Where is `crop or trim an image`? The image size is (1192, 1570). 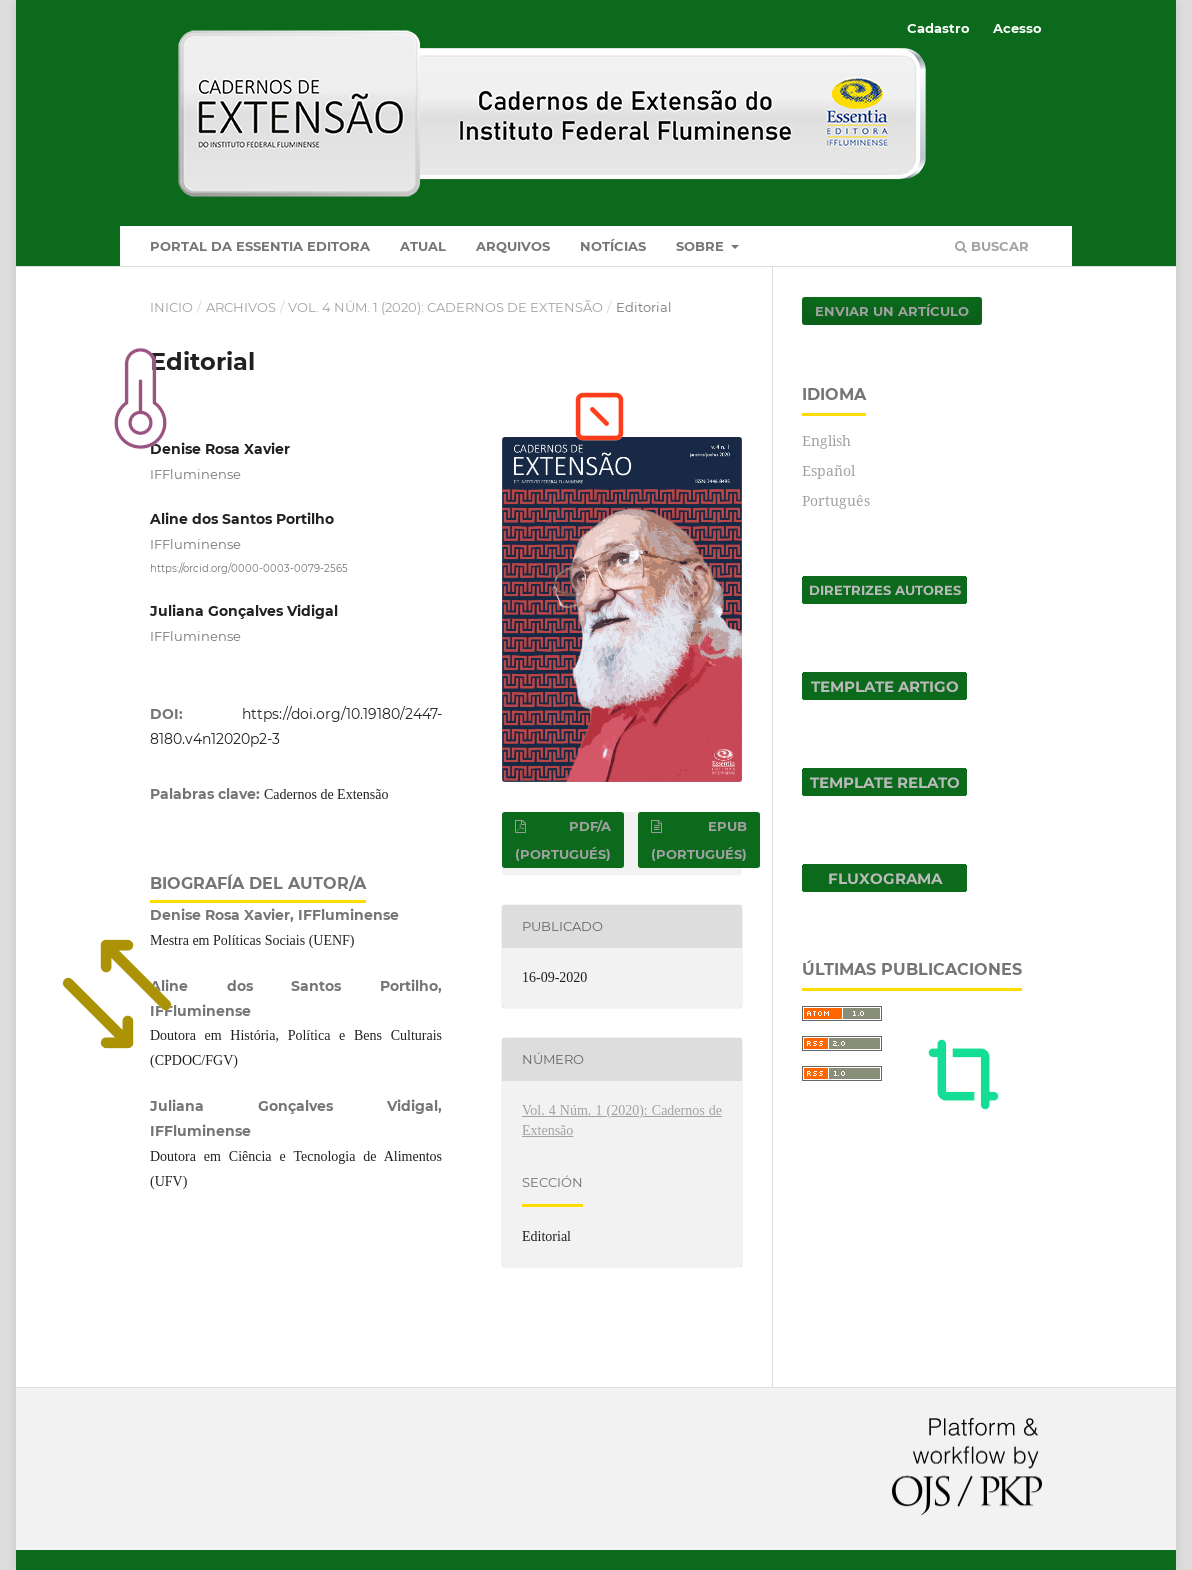 crop or trim an image is located at coordinates (963, 1074).